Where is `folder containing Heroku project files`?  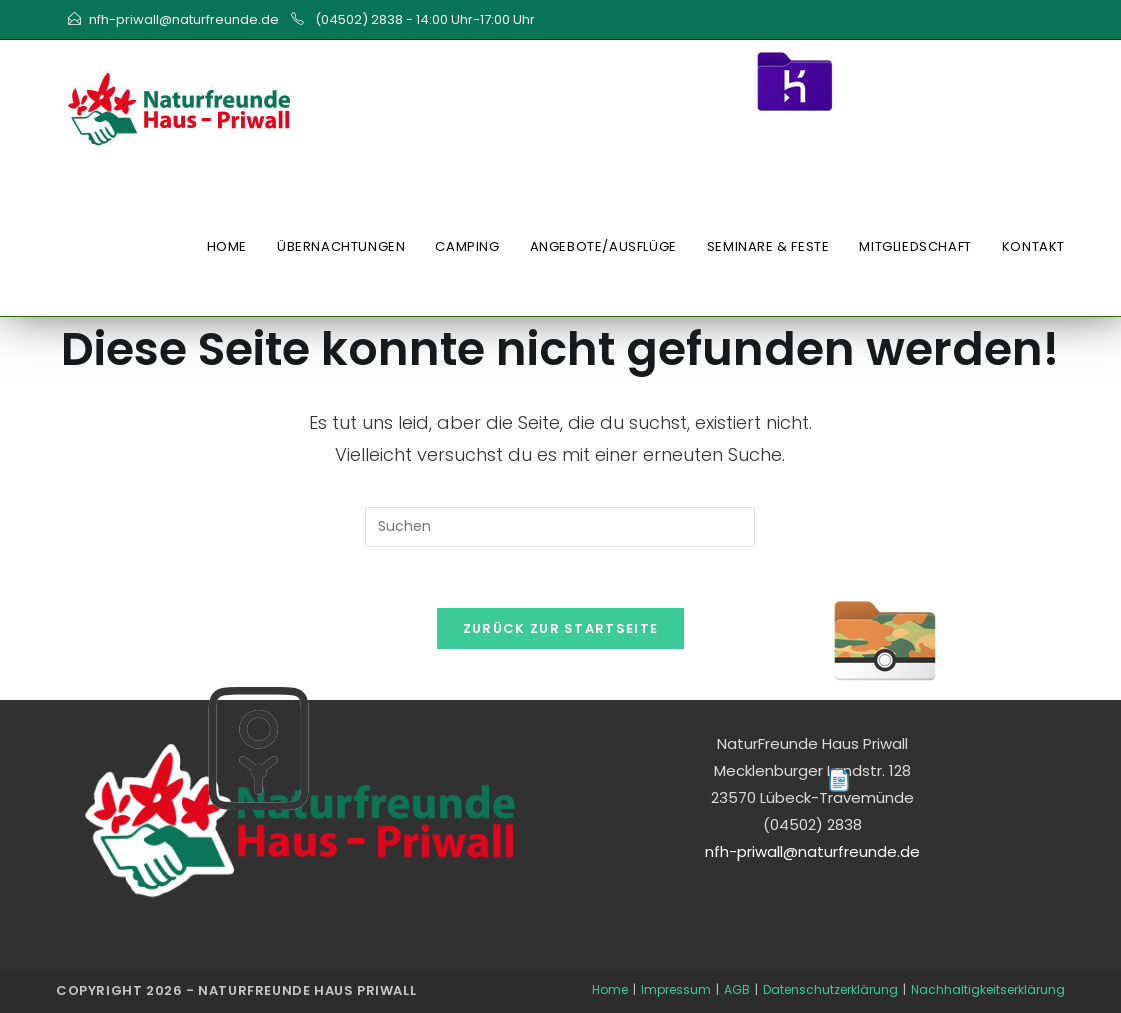 folder containing Heroku project files is located at coordinates (794, 83).